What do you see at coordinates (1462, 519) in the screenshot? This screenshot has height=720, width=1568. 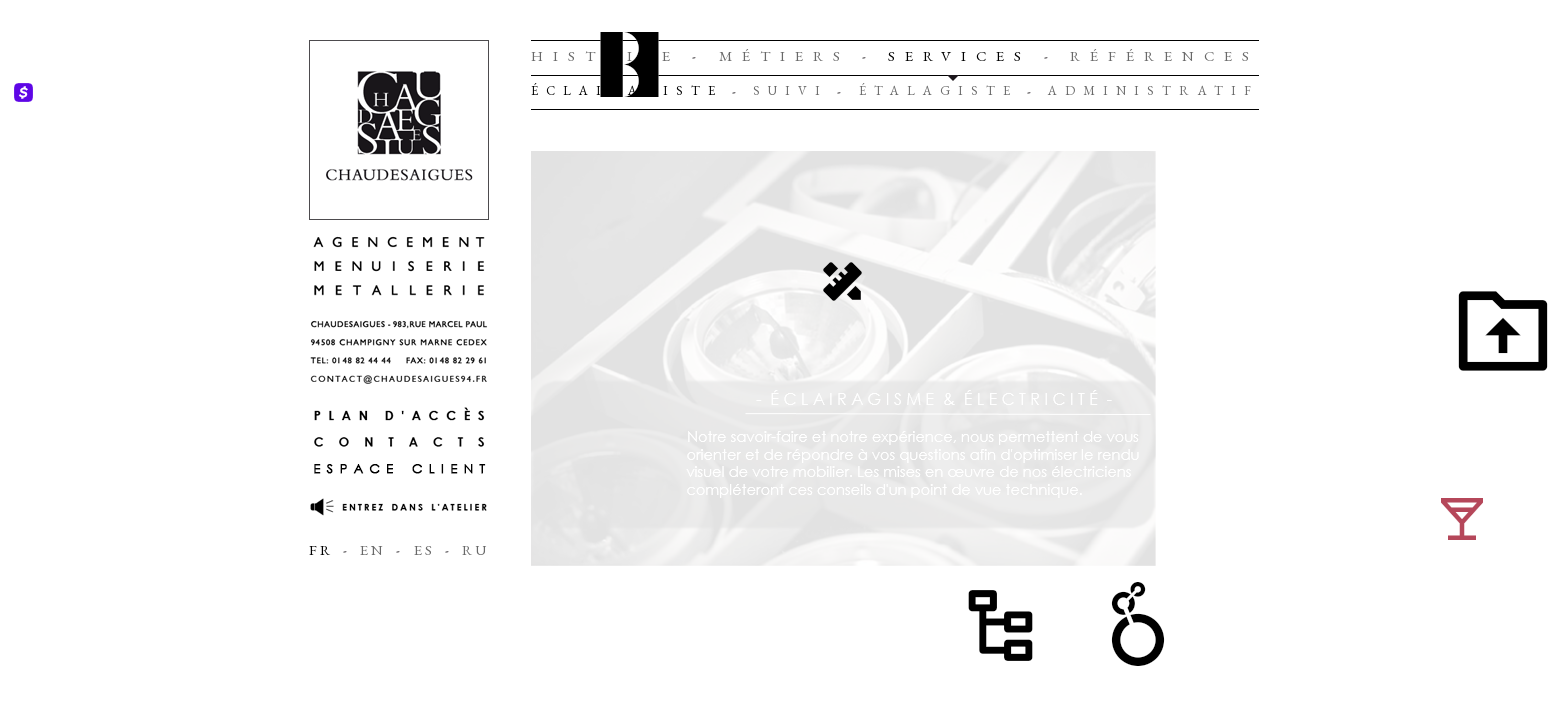 I see `view drink or cocktail menu` at bounding box center [1462, 519].